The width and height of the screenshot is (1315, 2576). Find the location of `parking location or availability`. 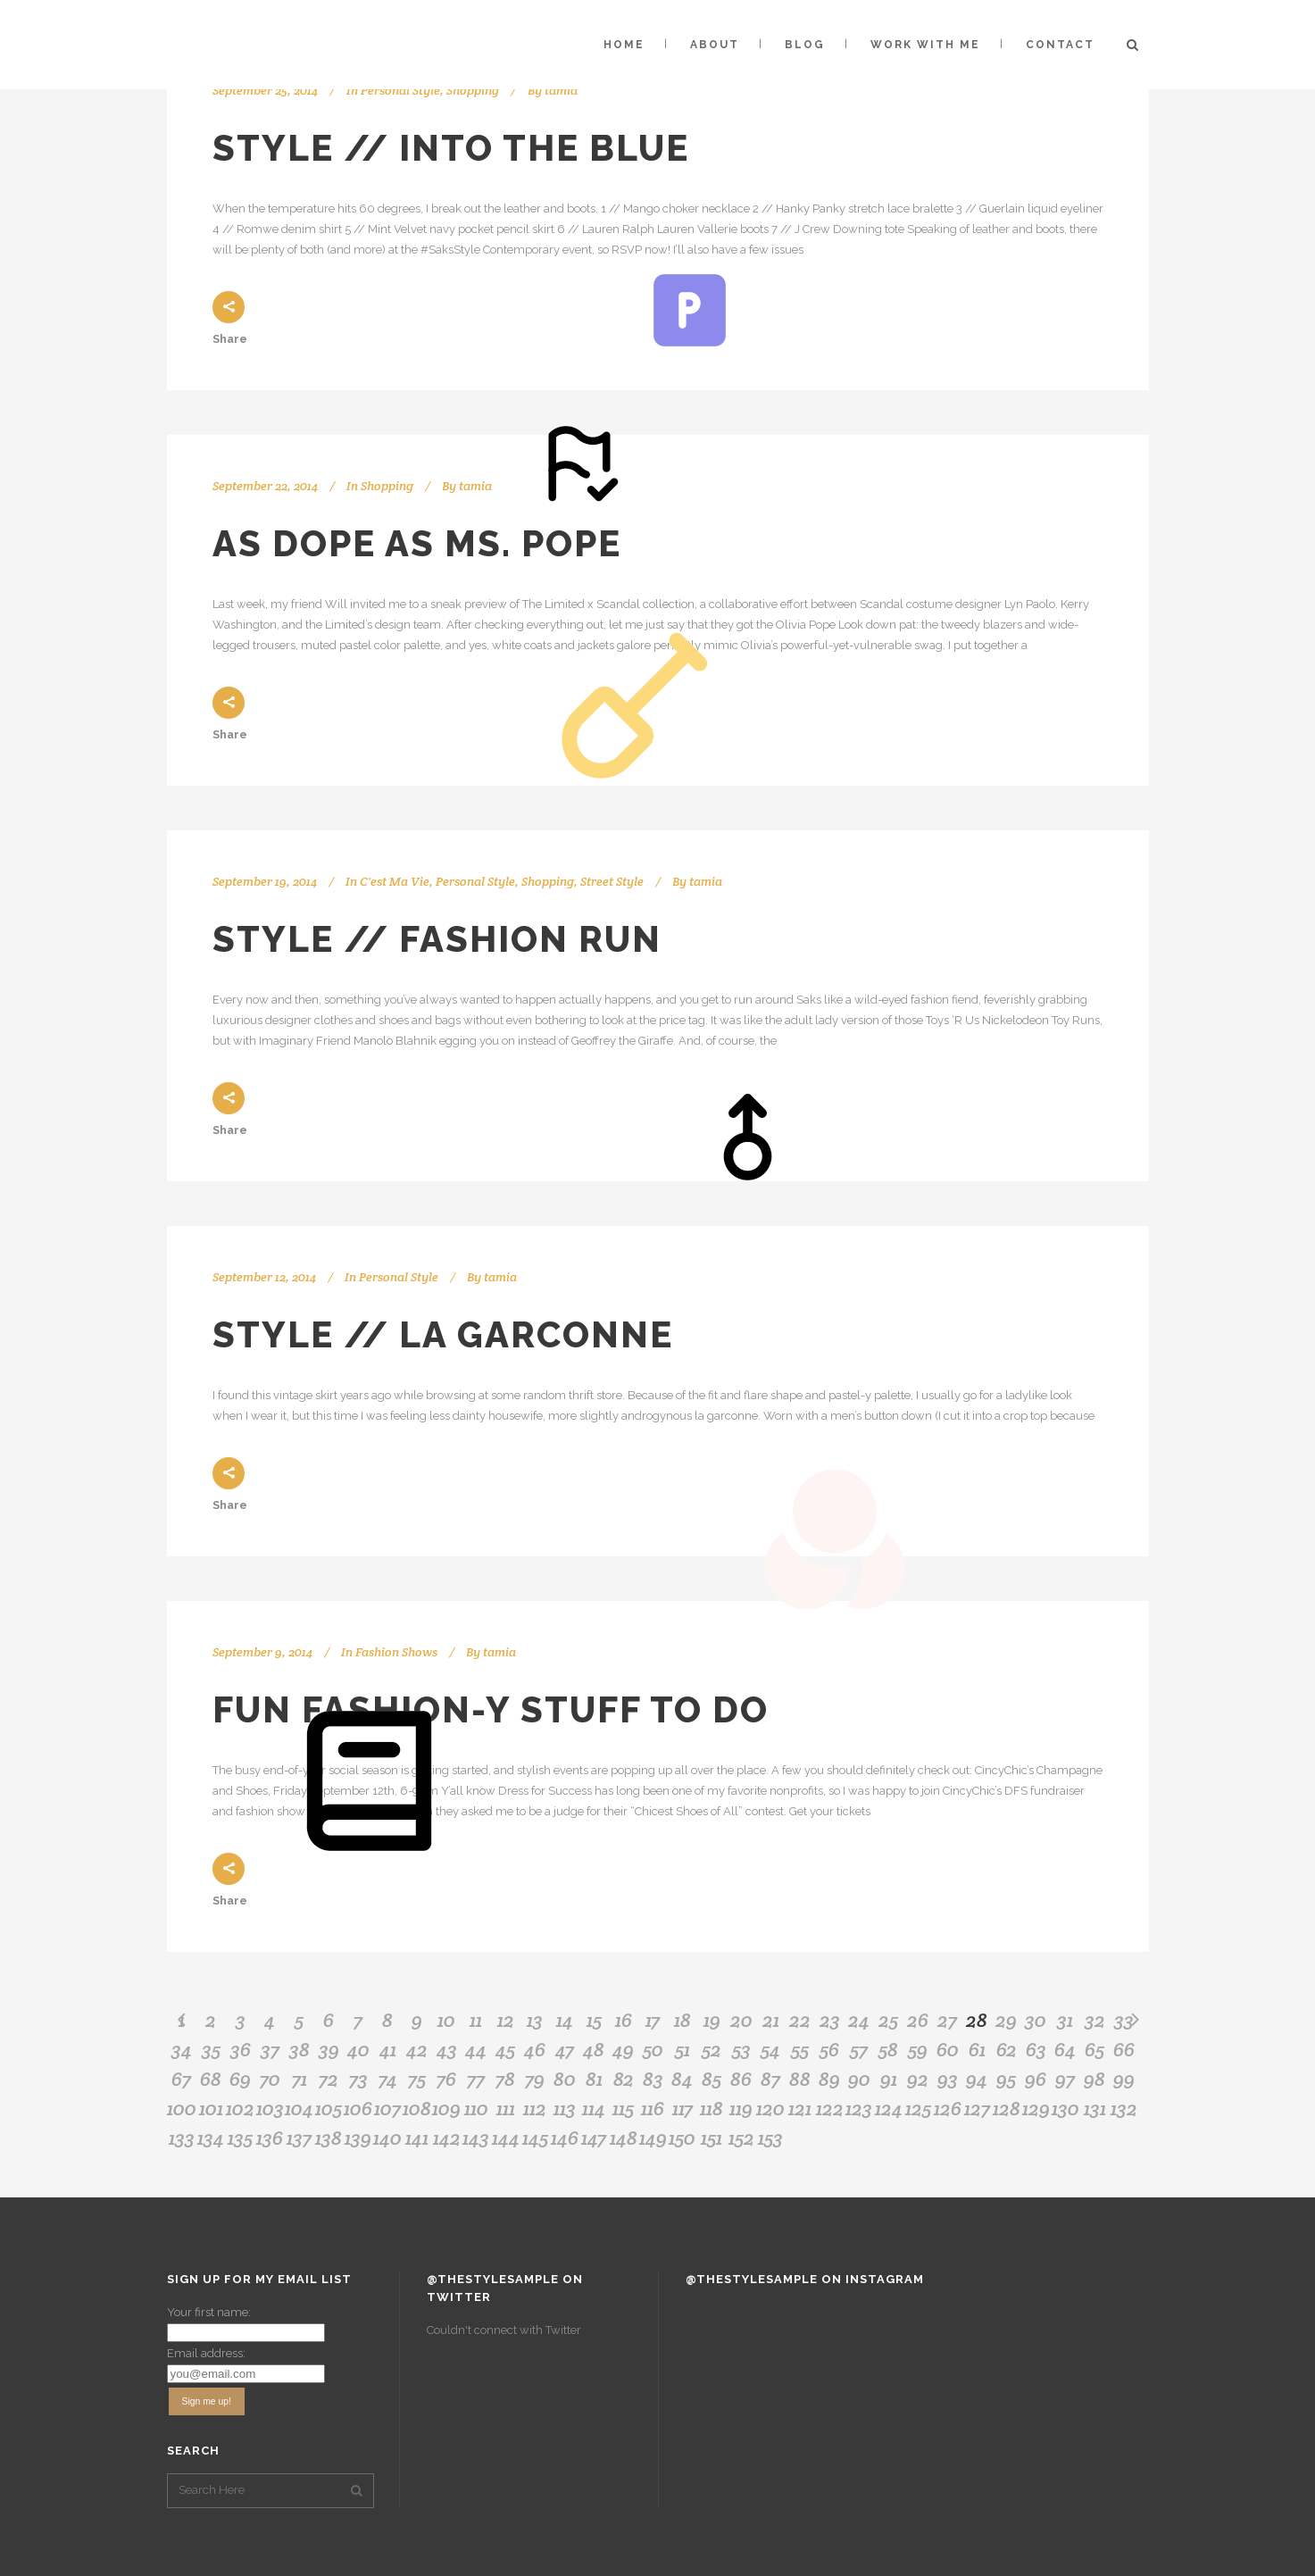

parking location or availability is located at coordinates (689, 310).